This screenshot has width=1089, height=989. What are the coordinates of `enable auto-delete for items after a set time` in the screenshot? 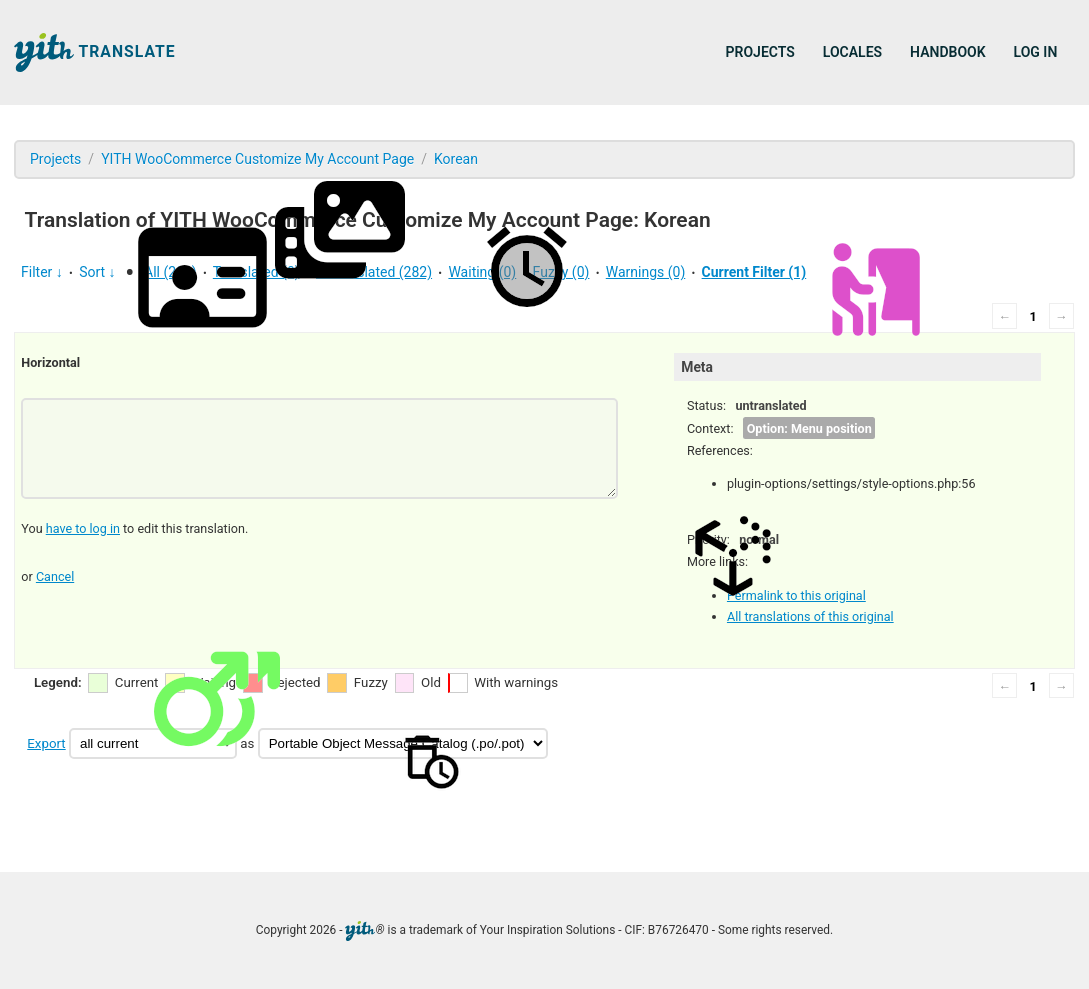 It's located at (432, 762).